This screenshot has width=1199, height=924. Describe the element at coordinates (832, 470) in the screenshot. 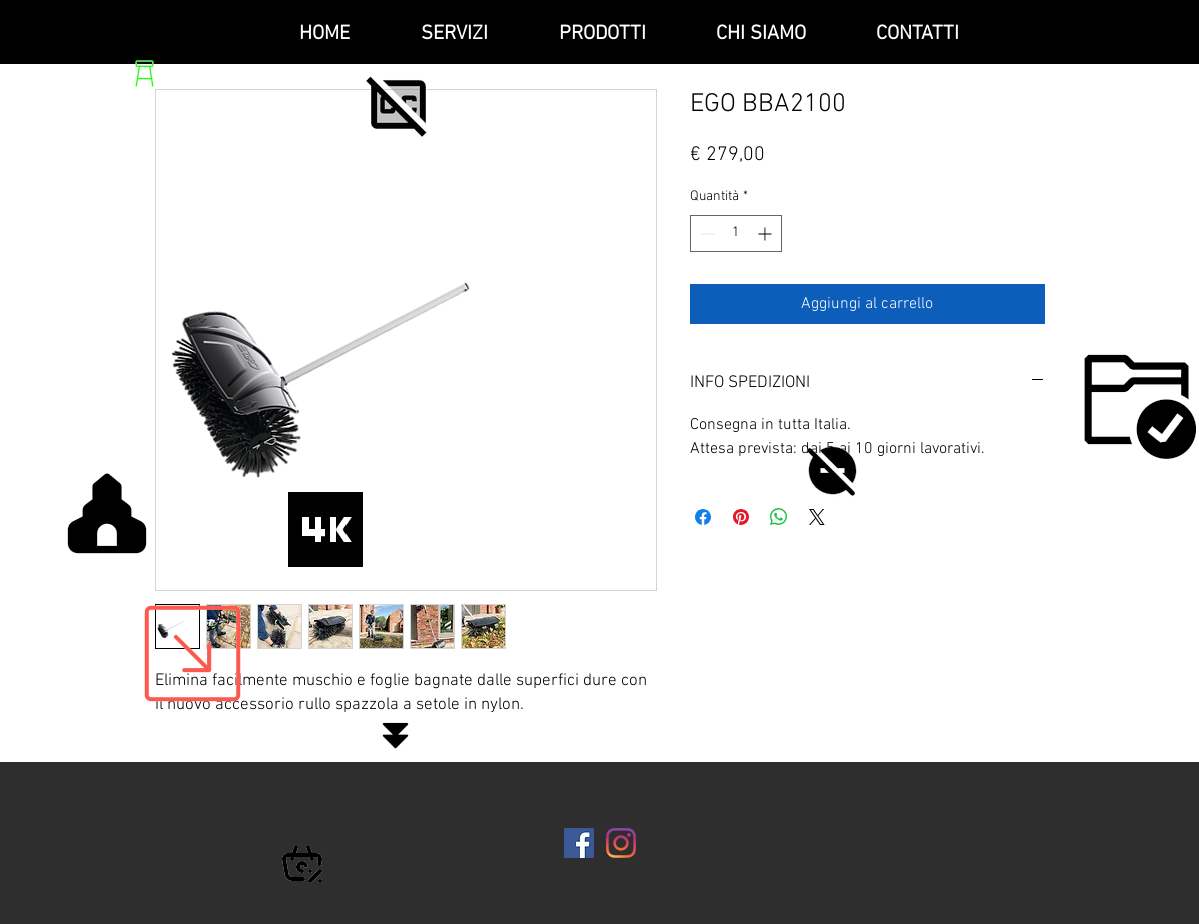

I see `disable do not disturb mode` at that location.